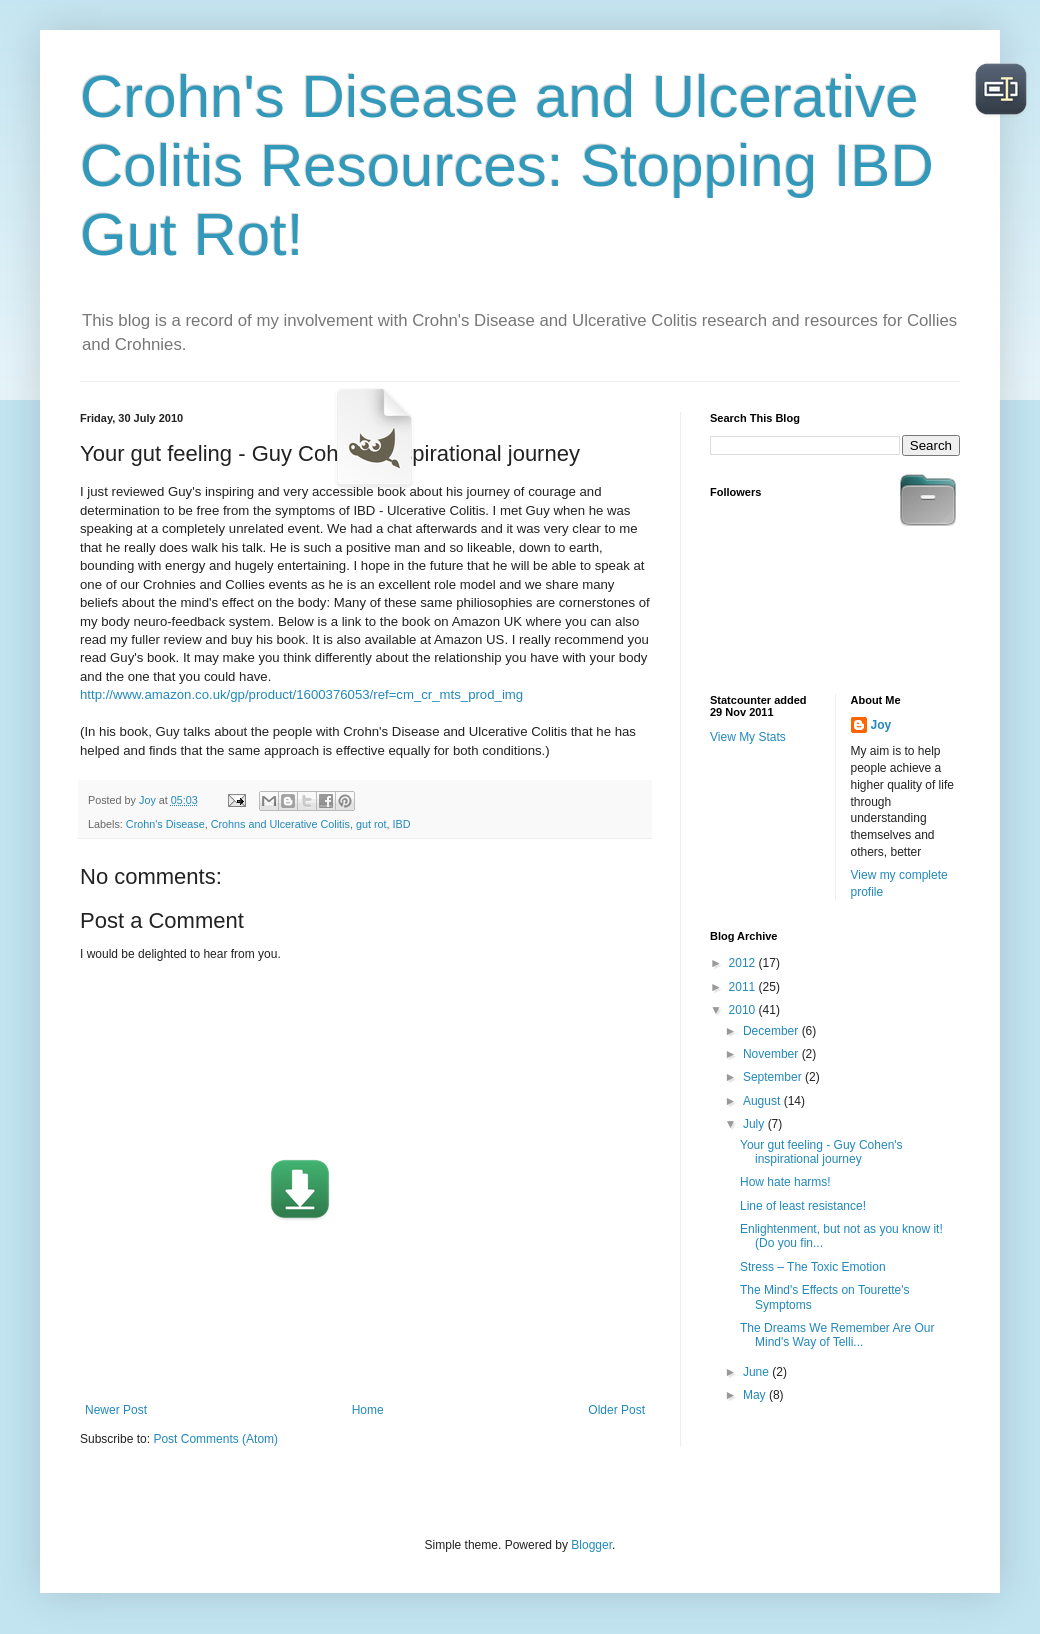 The width and height of the screenshot is (1040, 1634). Describe the element at coordinates (1001, 89) in the screenshot. I see `open bulky app for batch file renaming` at that location.